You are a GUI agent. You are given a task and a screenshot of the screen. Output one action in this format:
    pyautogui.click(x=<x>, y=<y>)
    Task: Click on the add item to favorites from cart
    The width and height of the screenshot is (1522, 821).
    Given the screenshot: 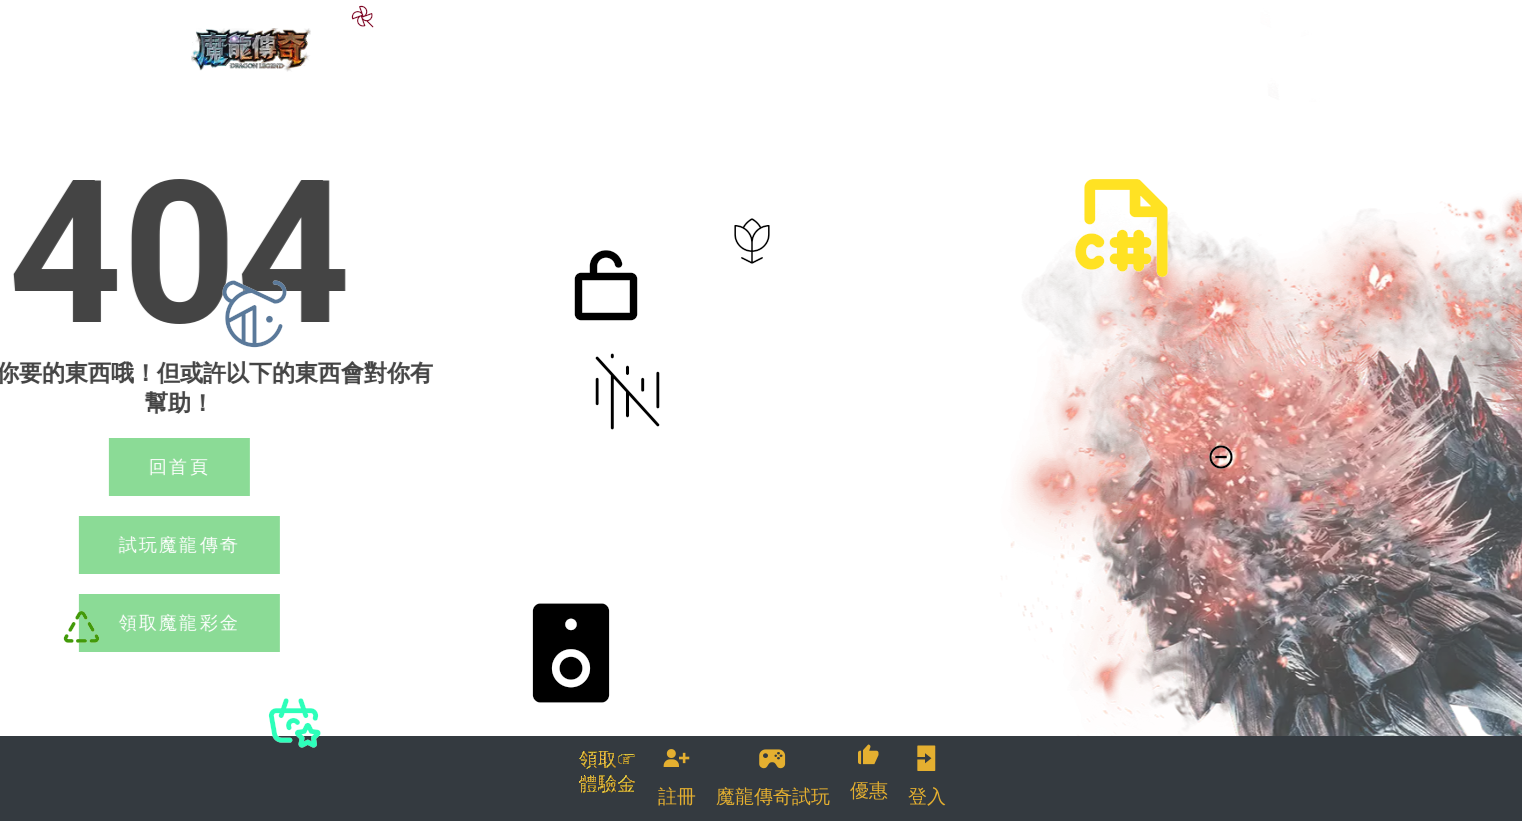 What is the action you would take?
    pyautogui.click(x=293, y=720)
    